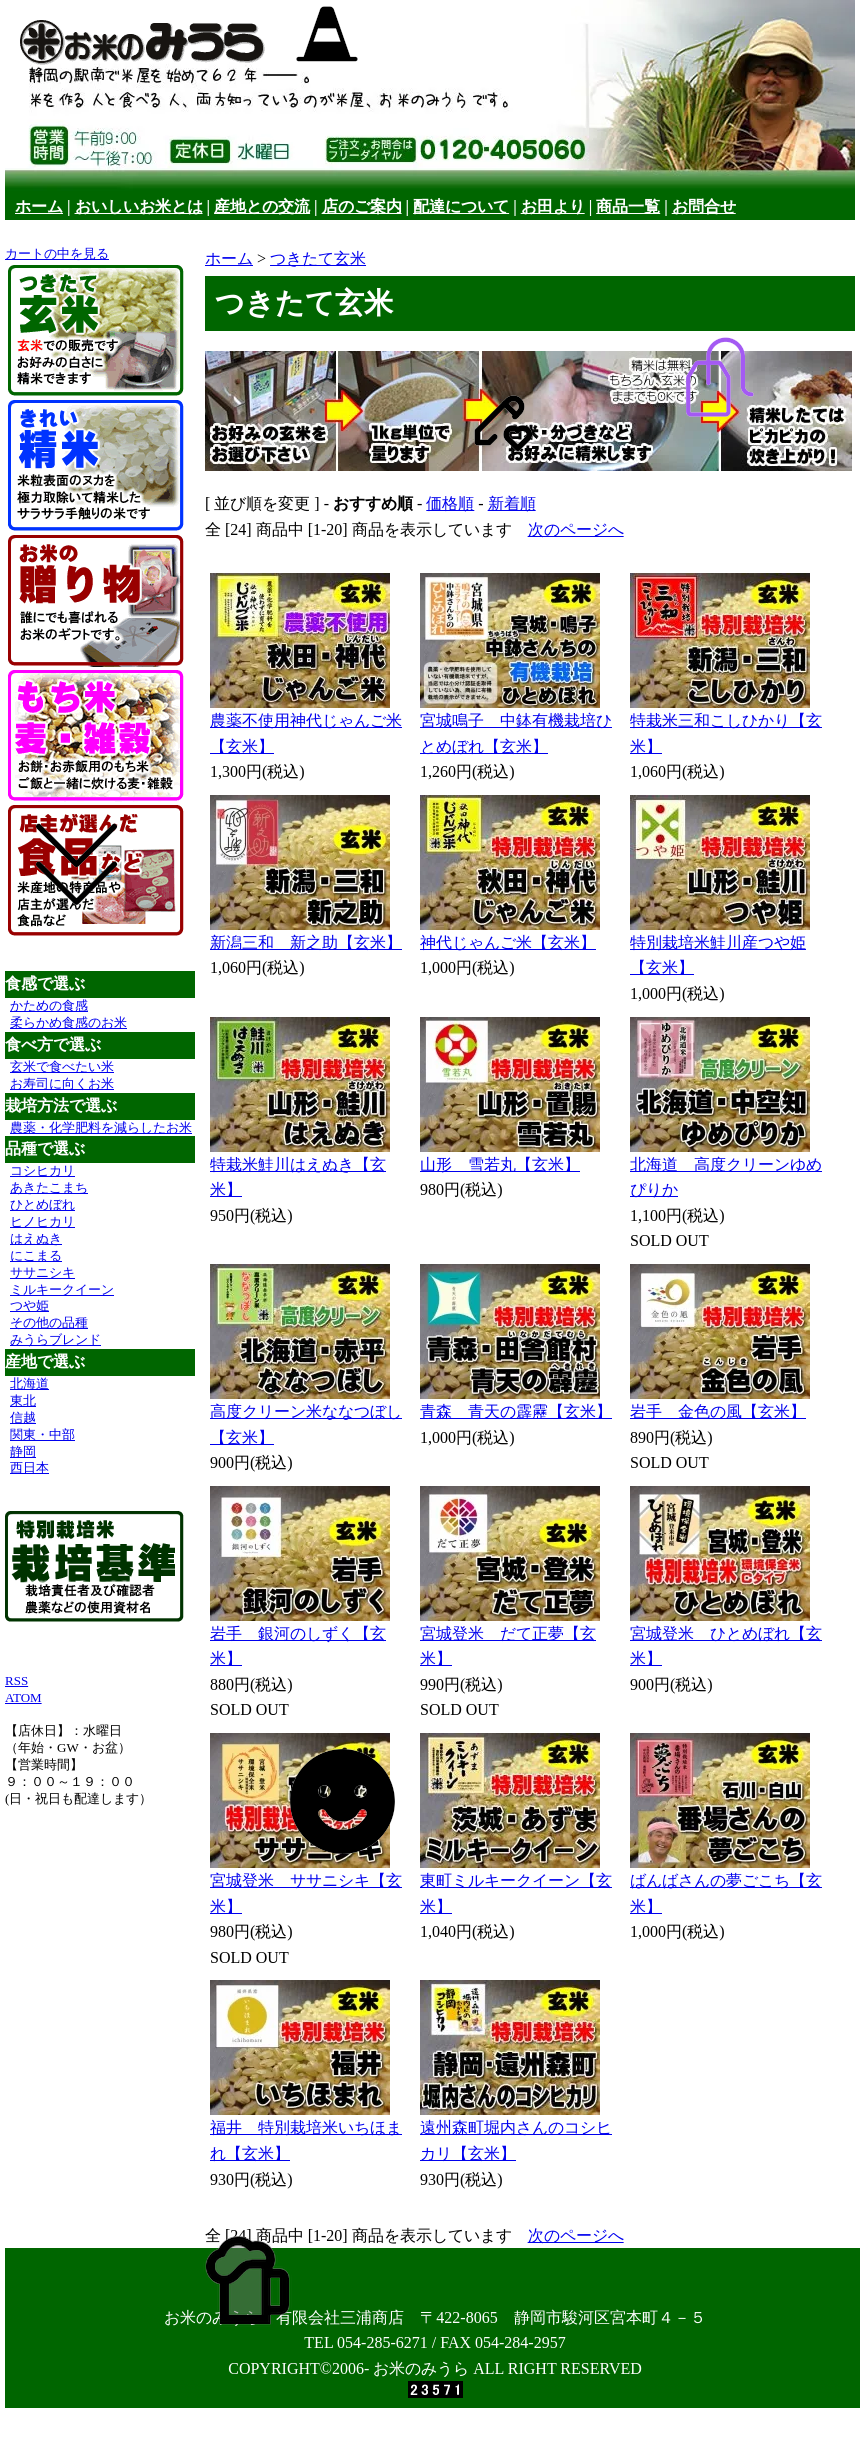 Image resolution: width=860 pixels, height=2458 pixels. I want to click on find nearby sports bars or pubs, so click(247, 2282).